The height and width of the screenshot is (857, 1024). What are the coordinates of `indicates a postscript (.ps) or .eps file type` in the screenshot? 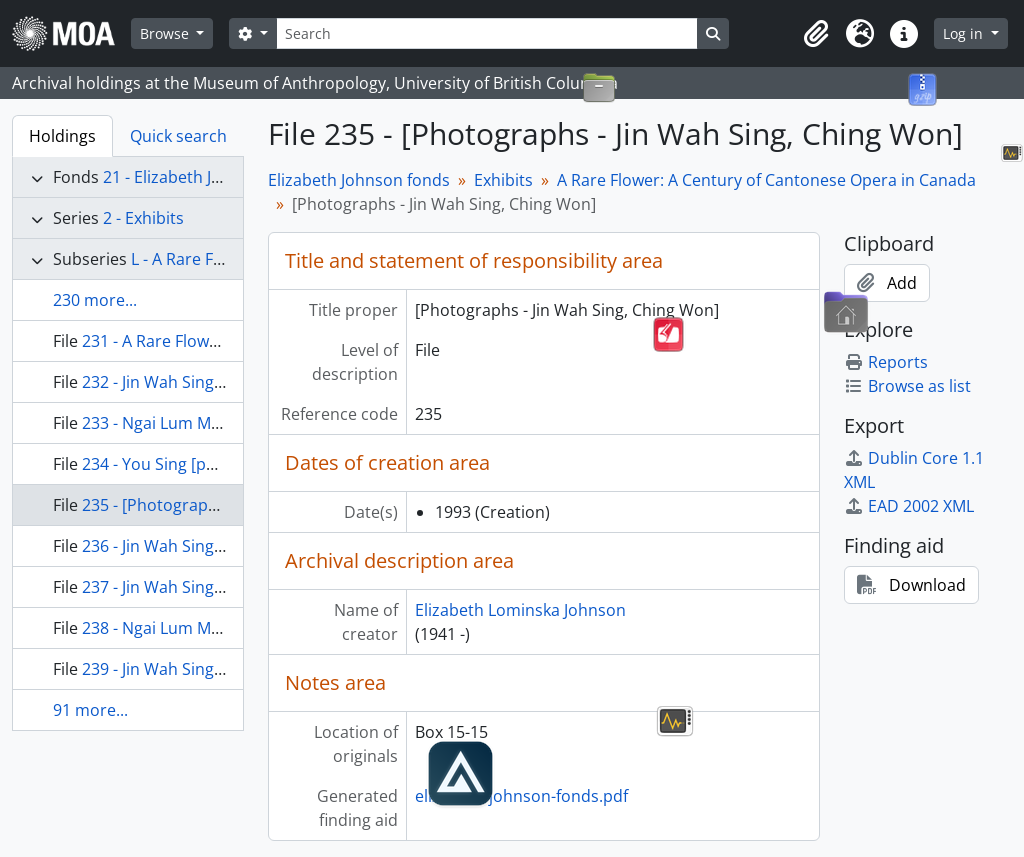 It's located at (668, 334).